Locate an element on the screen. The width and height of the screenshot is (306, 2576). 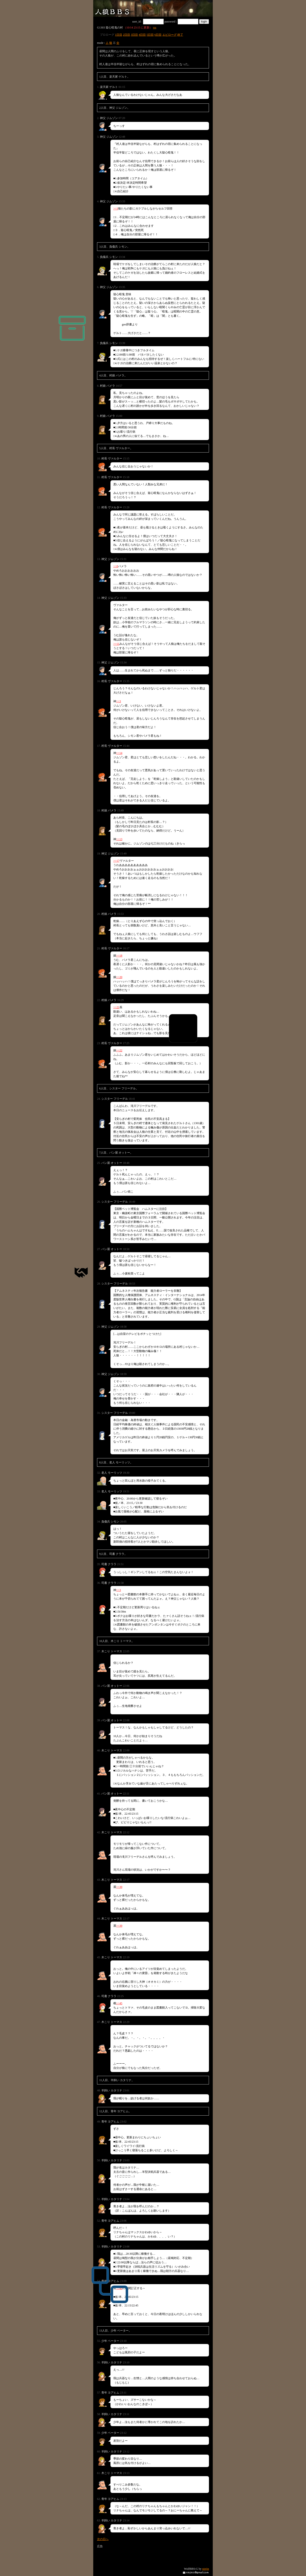
archive this item is located at coordinates (72, 328).